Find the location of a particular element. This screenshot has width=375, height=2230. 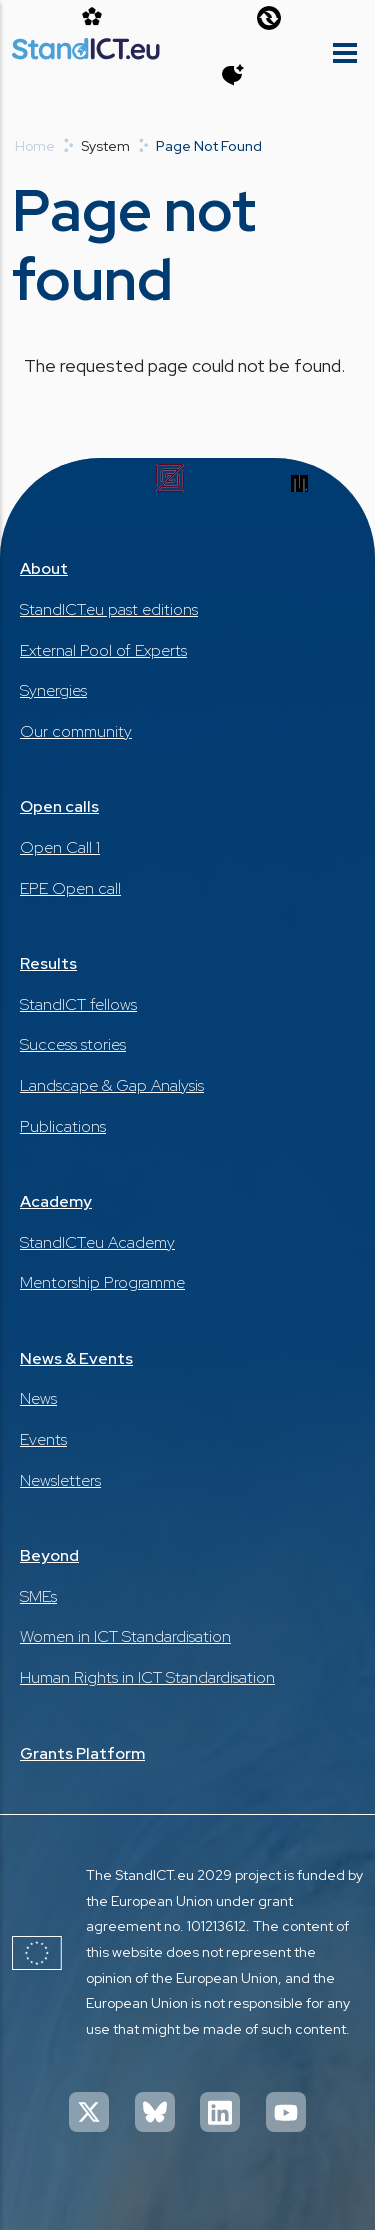

open zed code editor is located at coordinates (170, 478).